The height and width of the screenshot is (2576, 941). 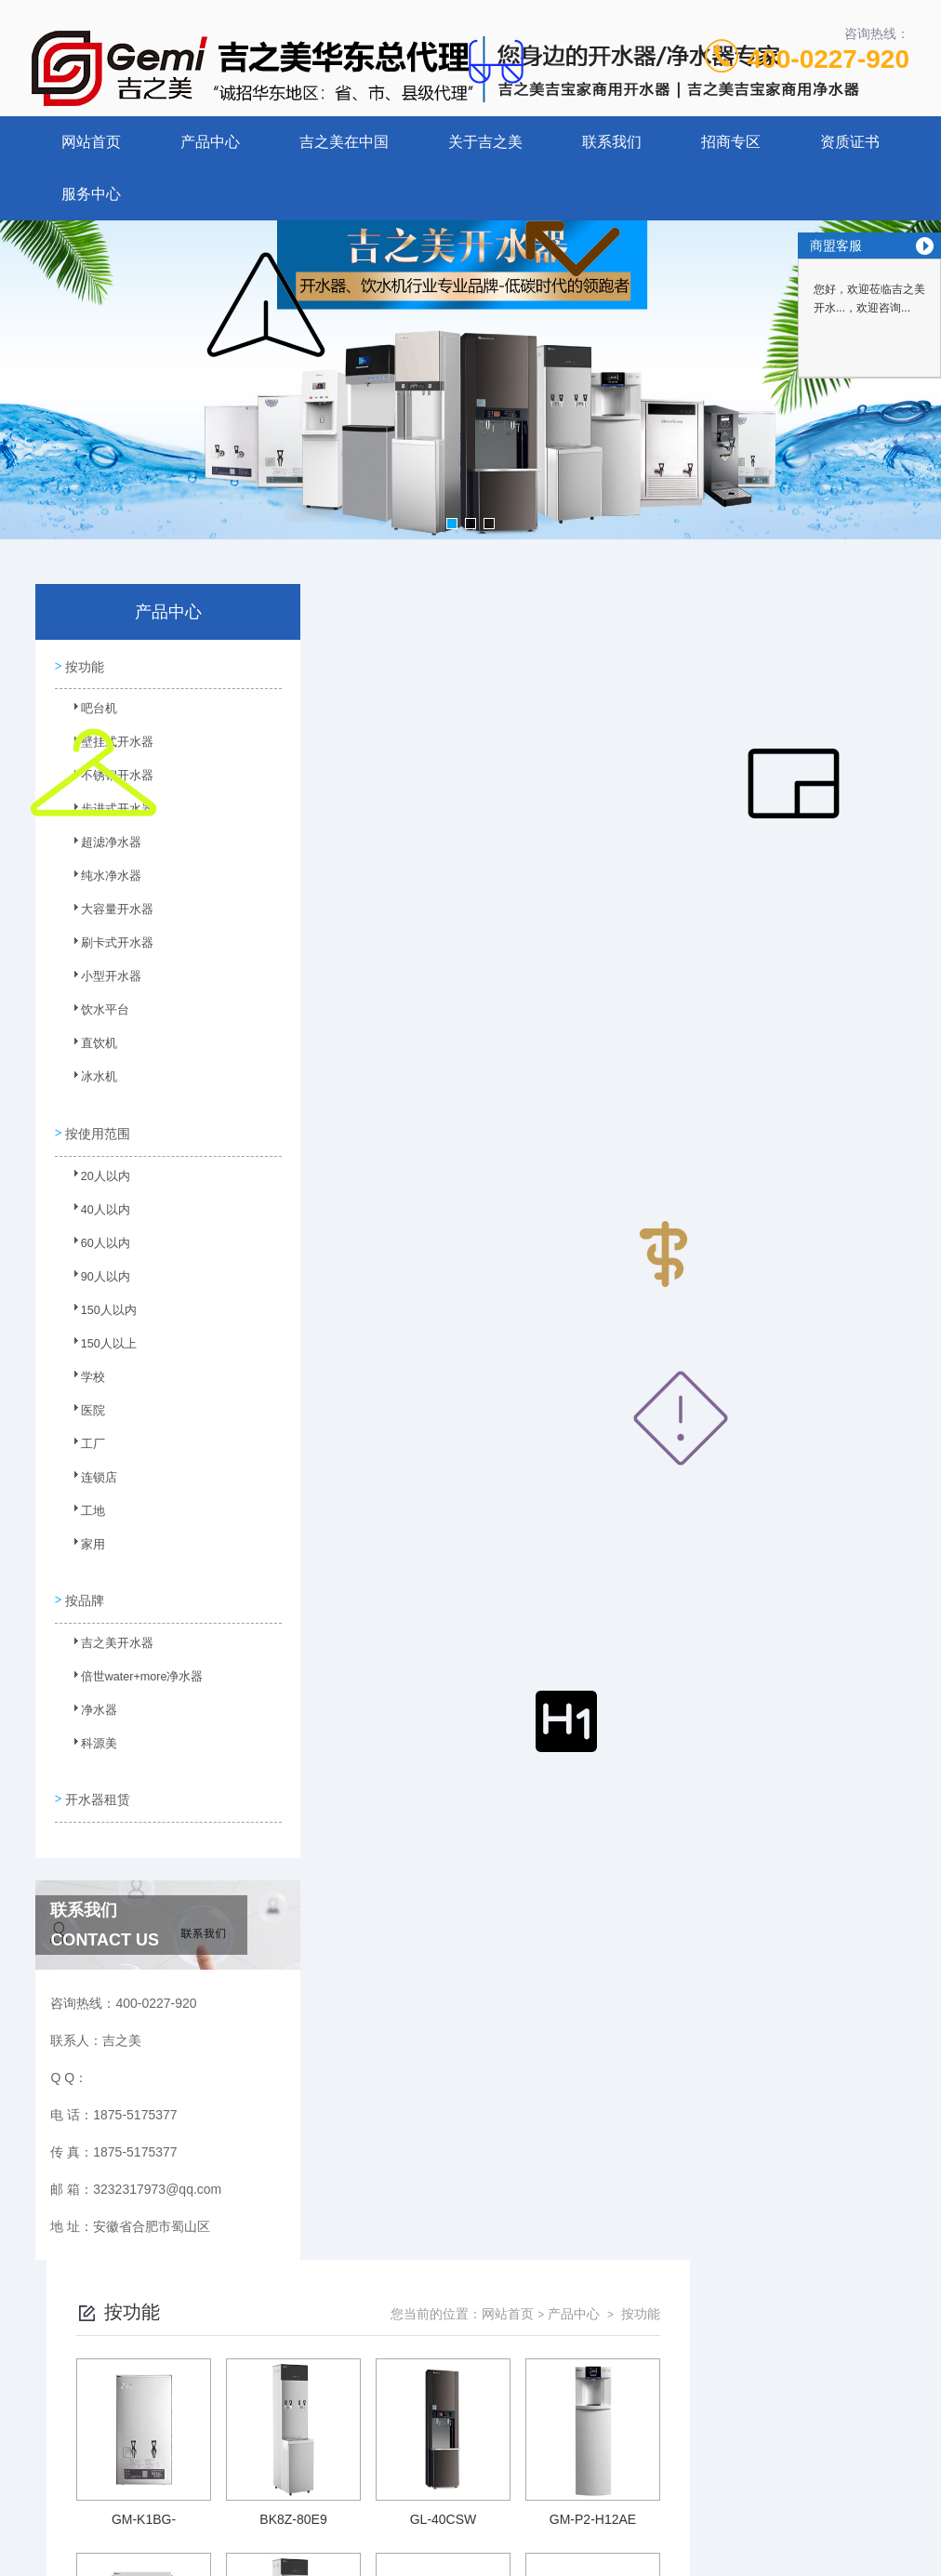 What do you see at coordinates (496, 62) in the screenshot?
I see `toggle summer or vacation mode` at bounding box center [496, 62].